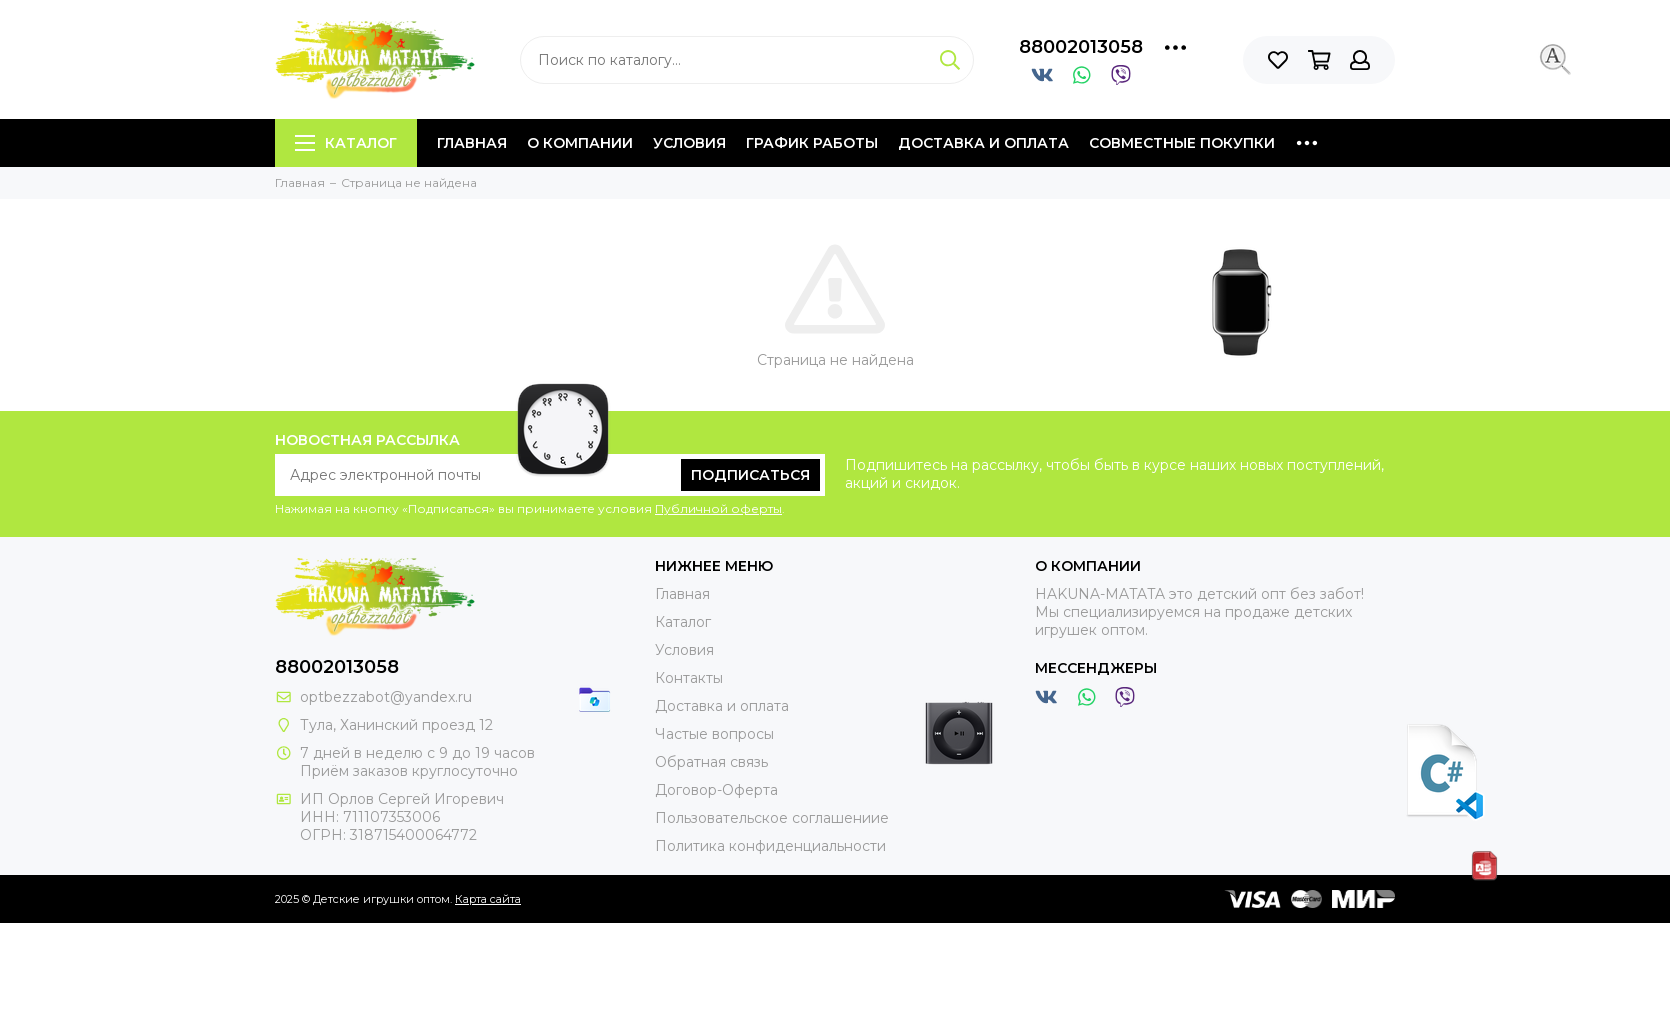 The width and height of the screenshot is (1670, 1011). I want to click on apple watch device icon, so click(1240, 302).